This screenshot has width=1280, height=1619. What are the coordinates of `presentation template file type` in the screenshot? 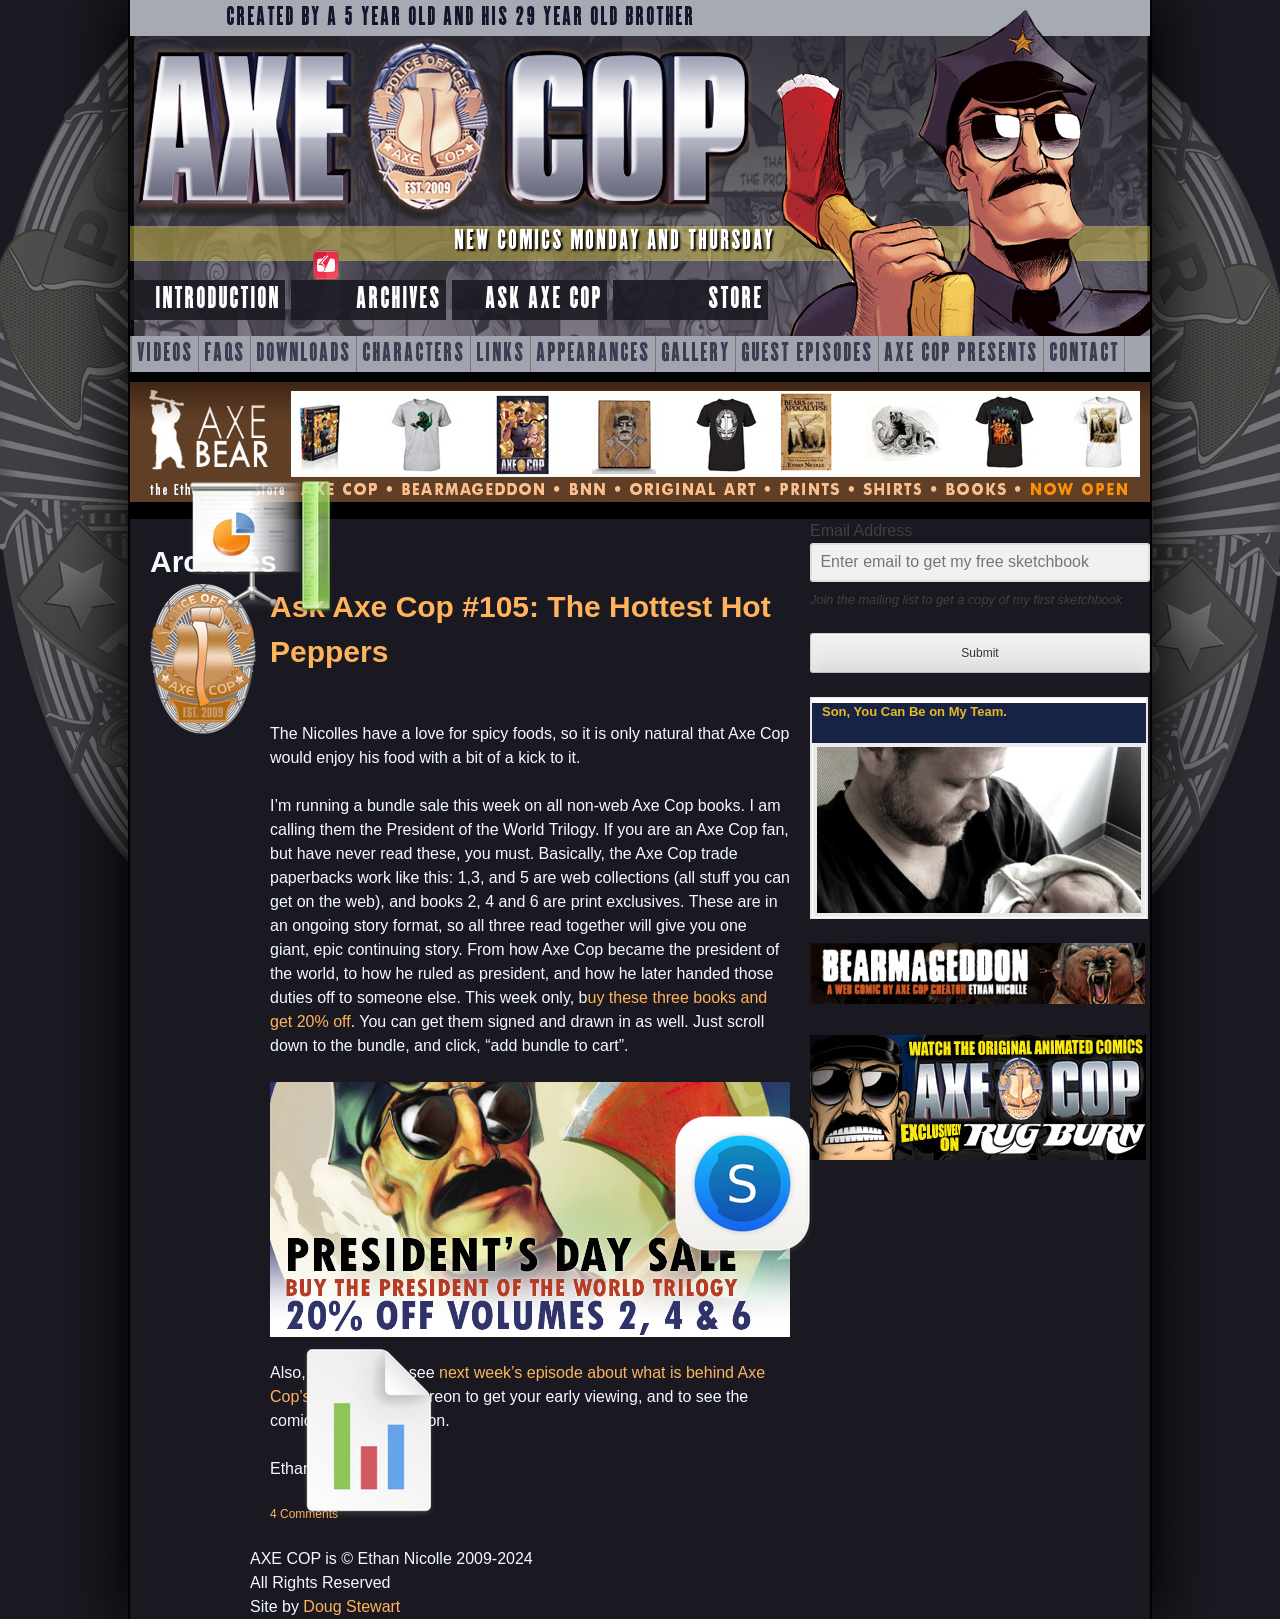 It's located at (259, 542).